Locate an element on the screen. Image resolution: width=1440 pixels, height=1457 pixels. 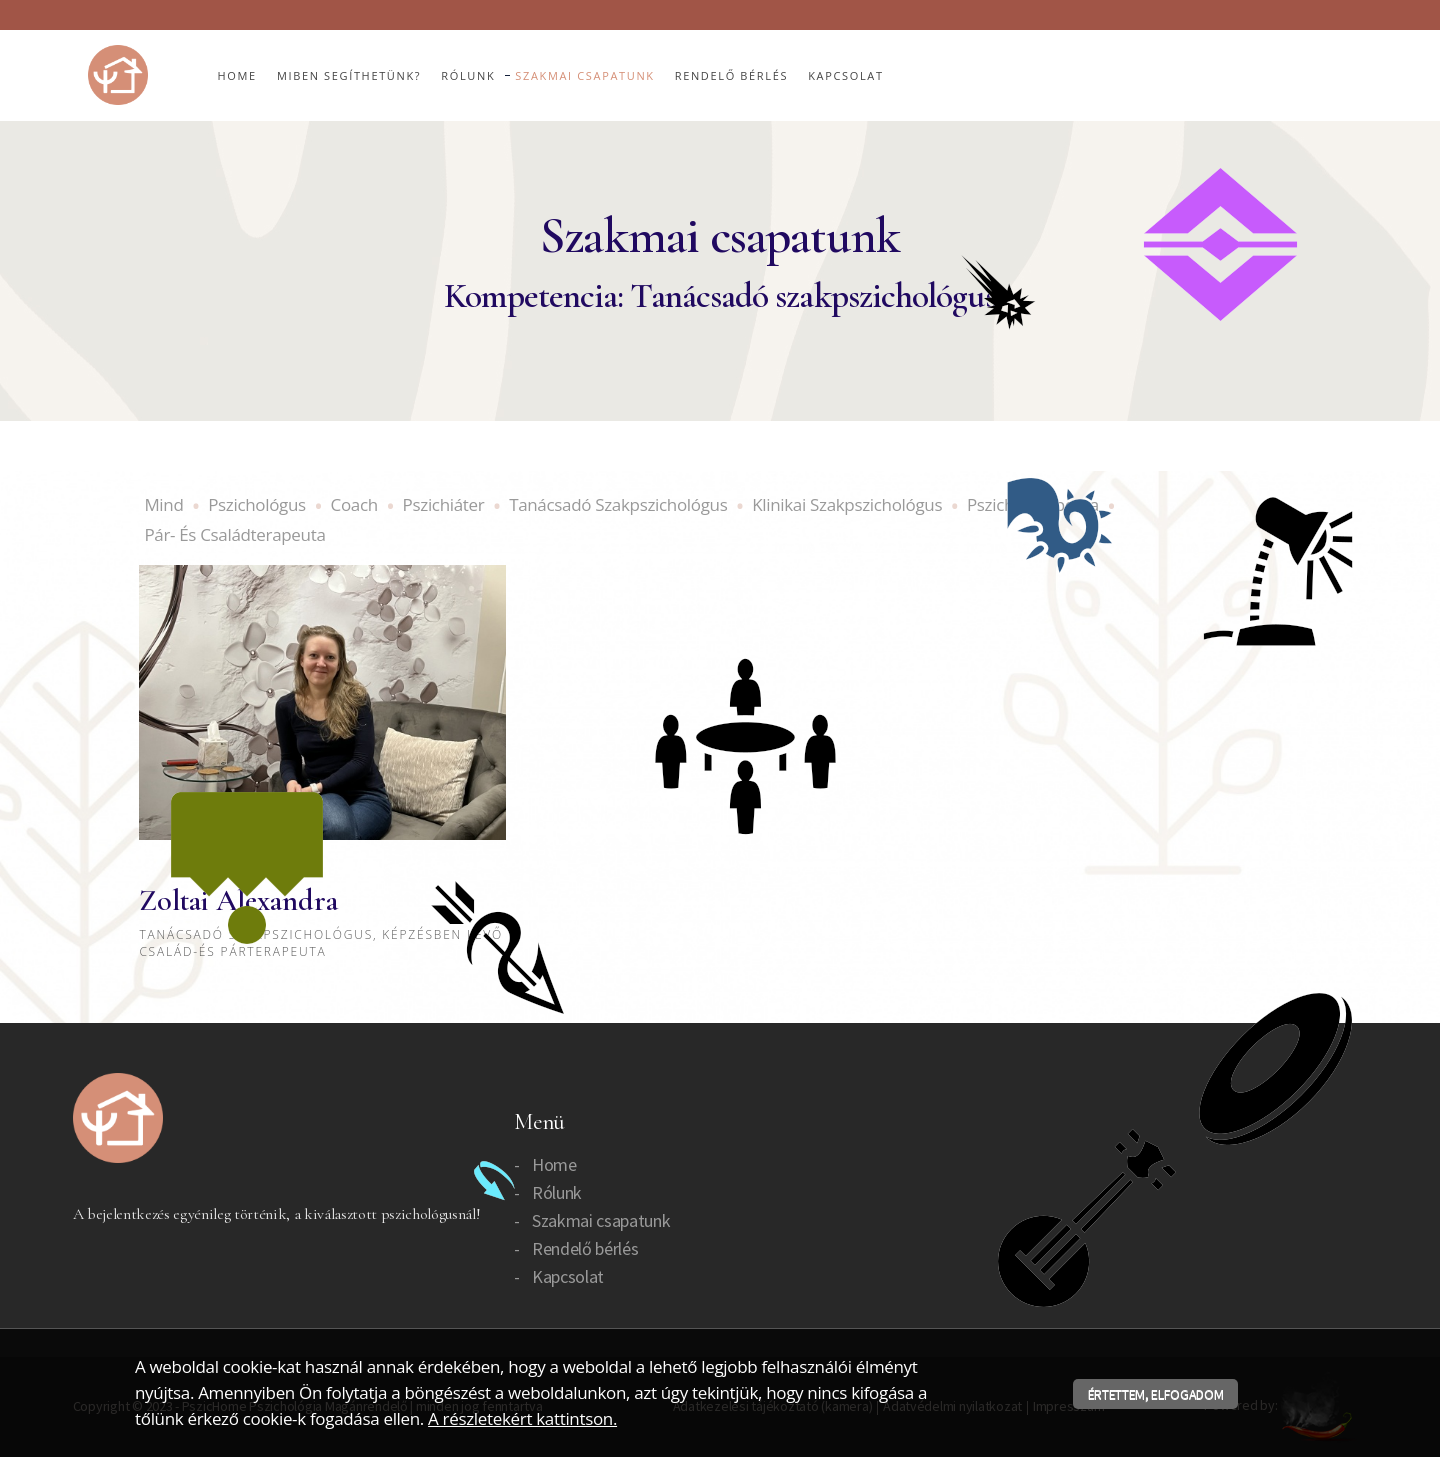
access banjo or folk music content is located at coordinates (1087, 1218).